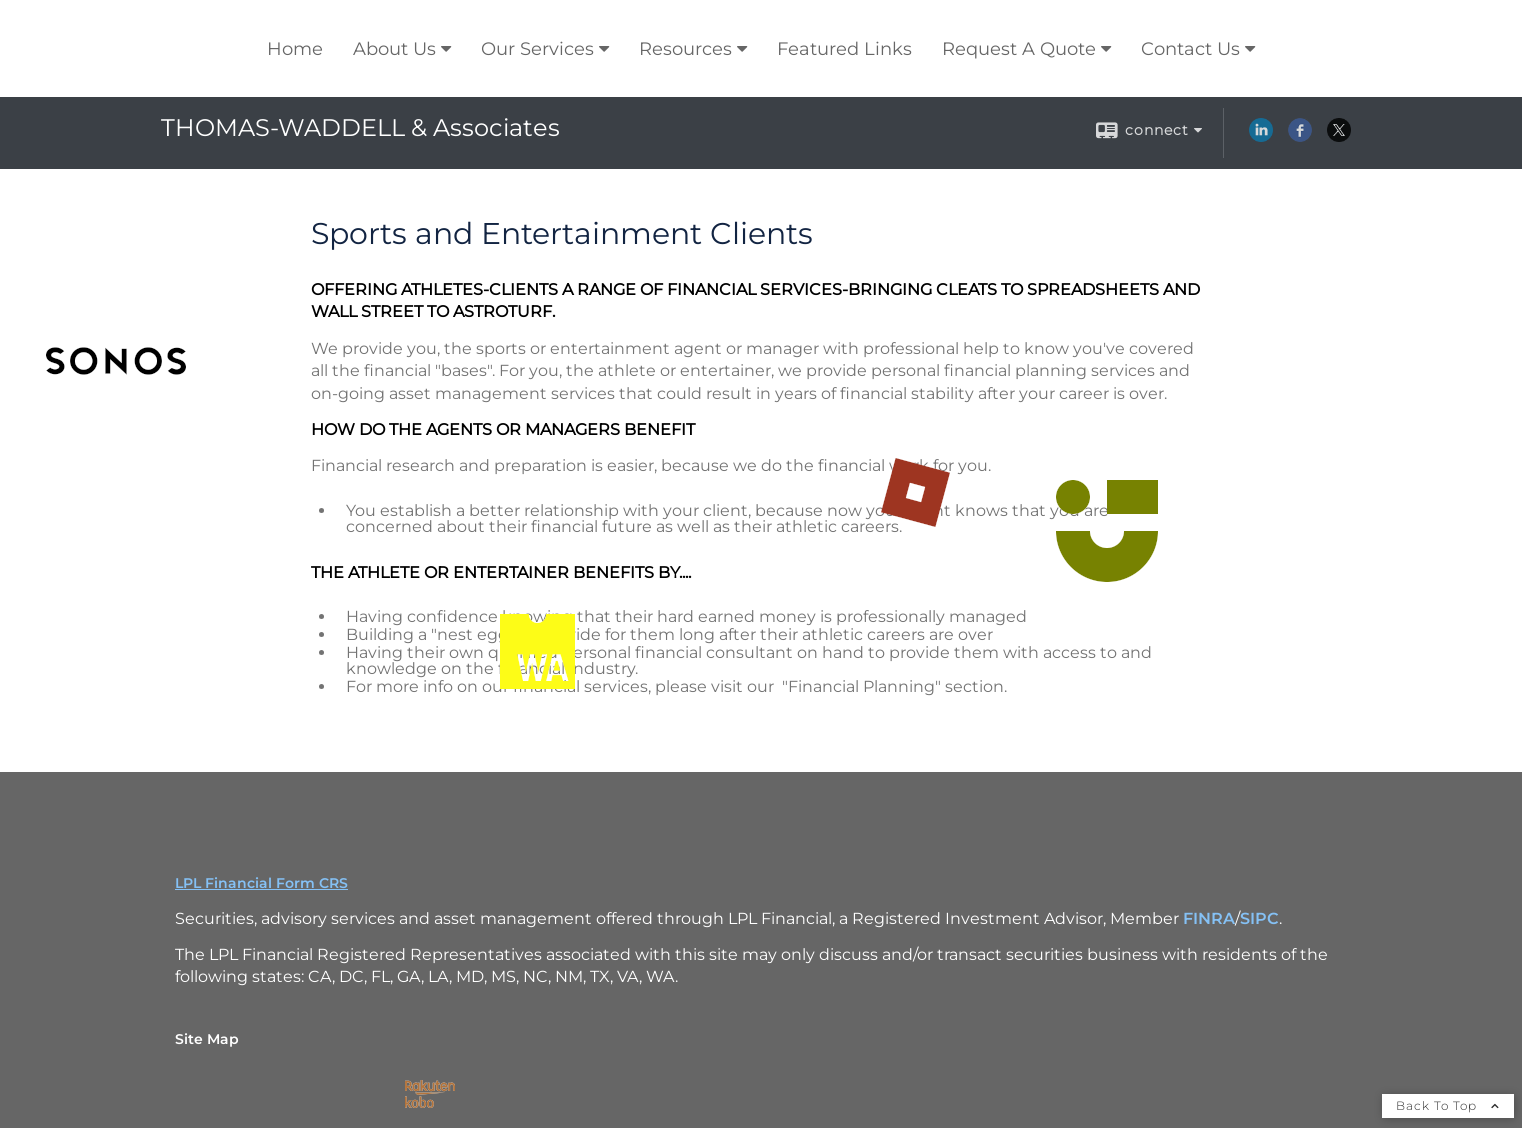 Image resolution: width=1522 pixels, height=1128 pixels. What do you see at coordinates (915, 492) in the screenshot?
I see `open the Roblox app` at bounding box center [915, 492].